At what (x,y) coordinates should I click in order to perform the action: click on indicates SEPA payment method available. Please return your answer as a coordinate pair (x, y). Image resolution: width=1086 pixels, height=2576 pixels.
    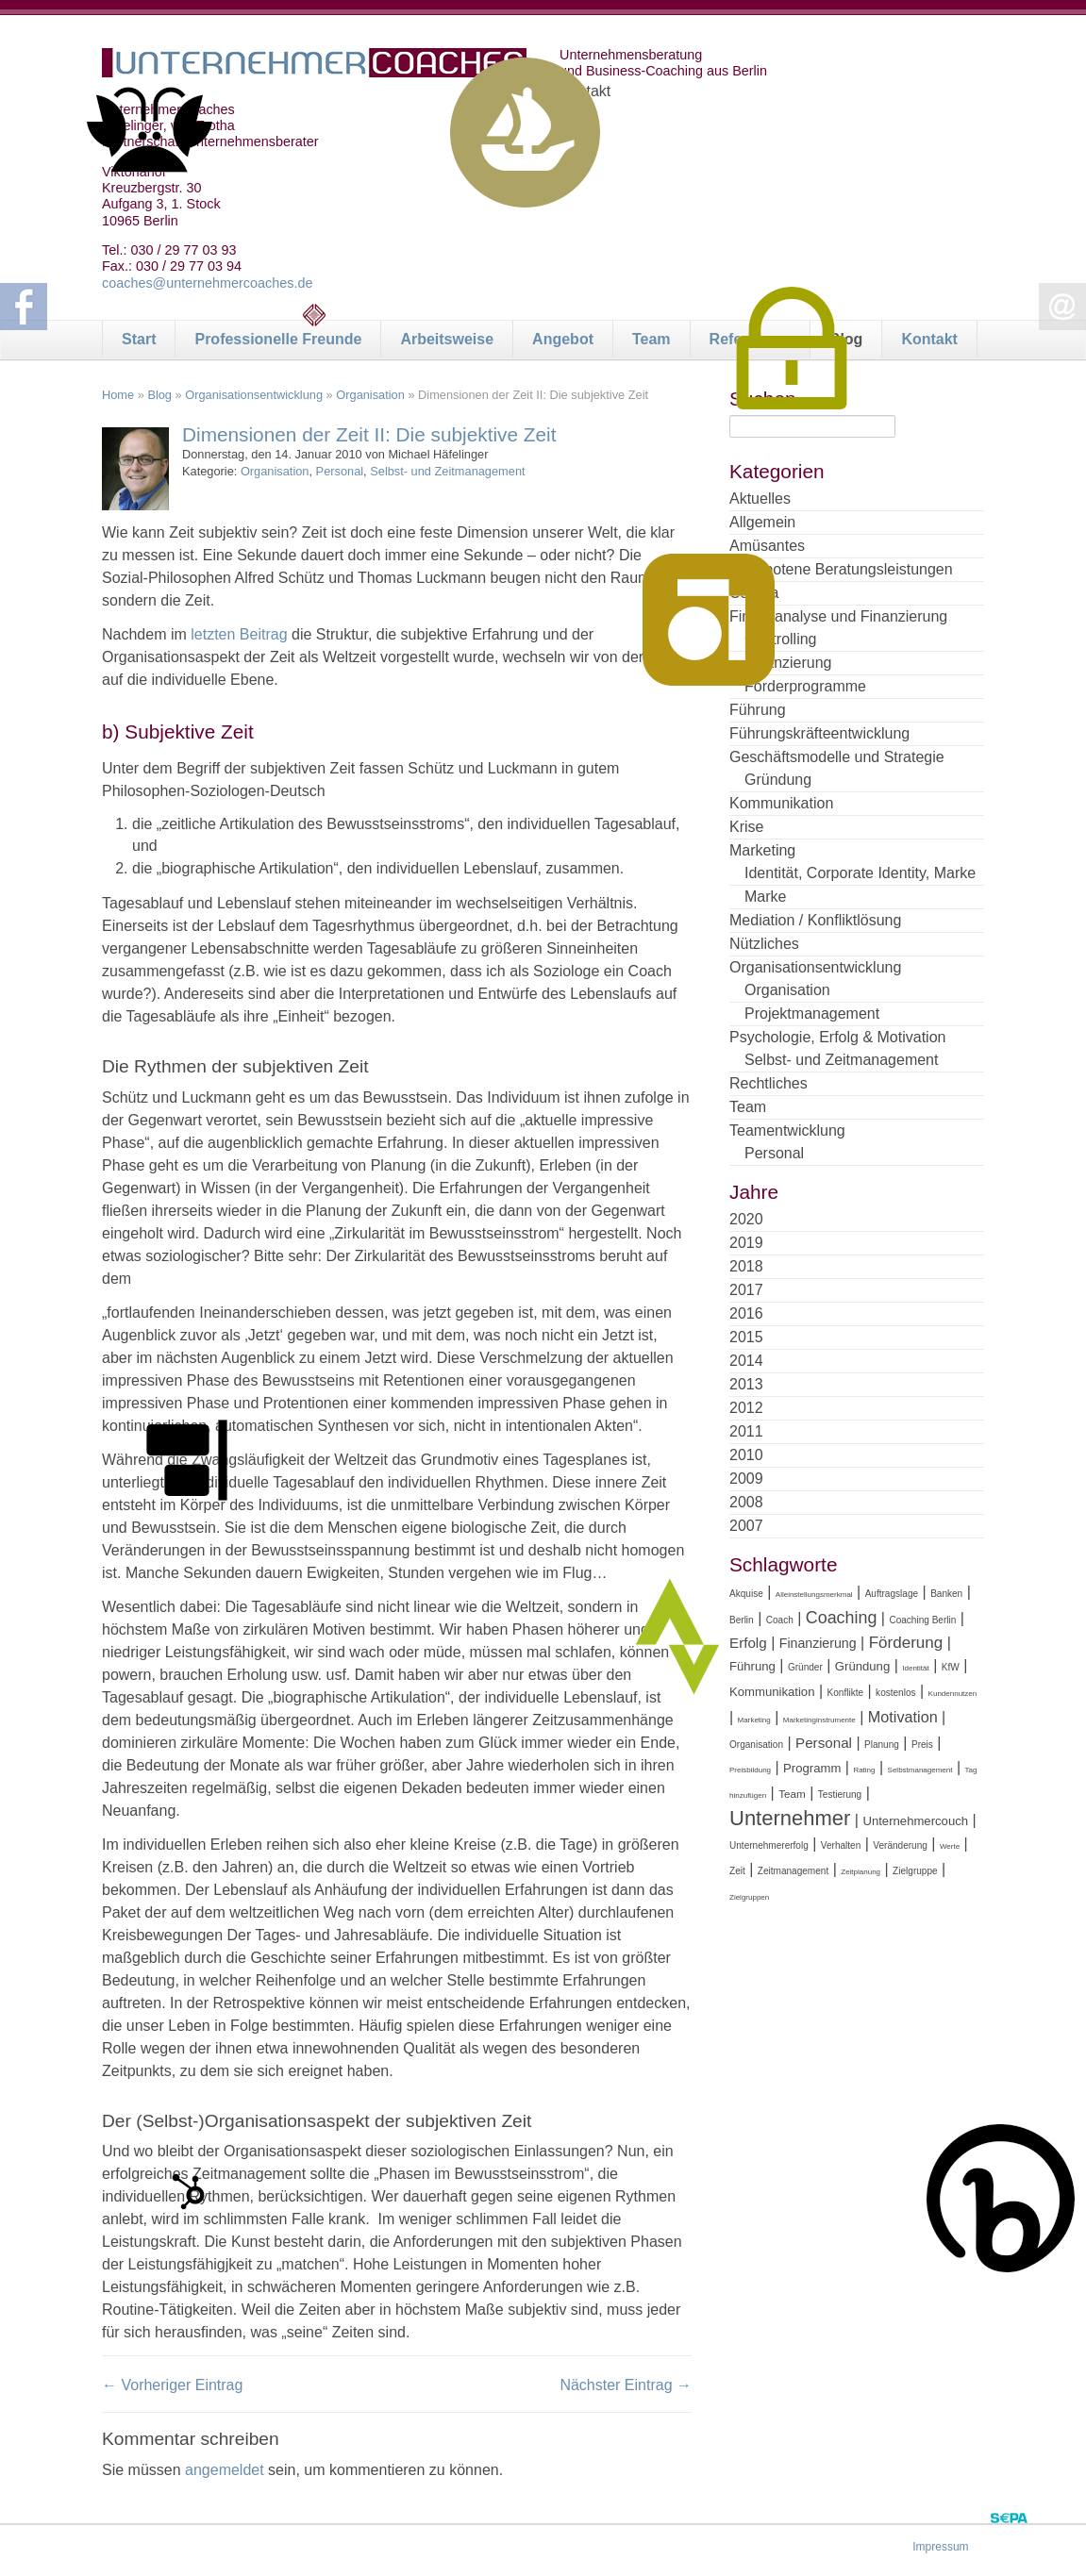
    Looking at the image, I should click on (1009, 2518).